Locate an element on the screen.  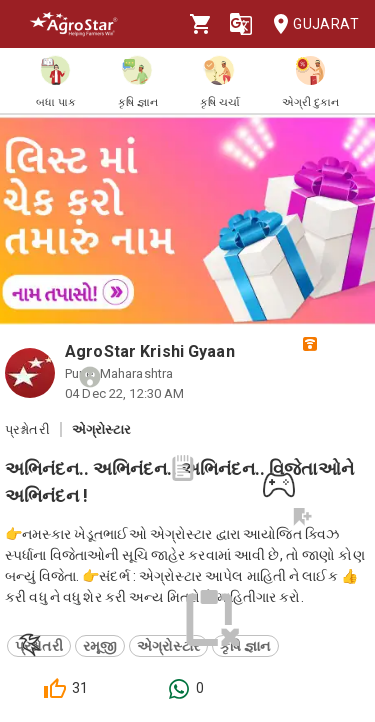
access games and gaming applications is located at coordinates (279, 485).